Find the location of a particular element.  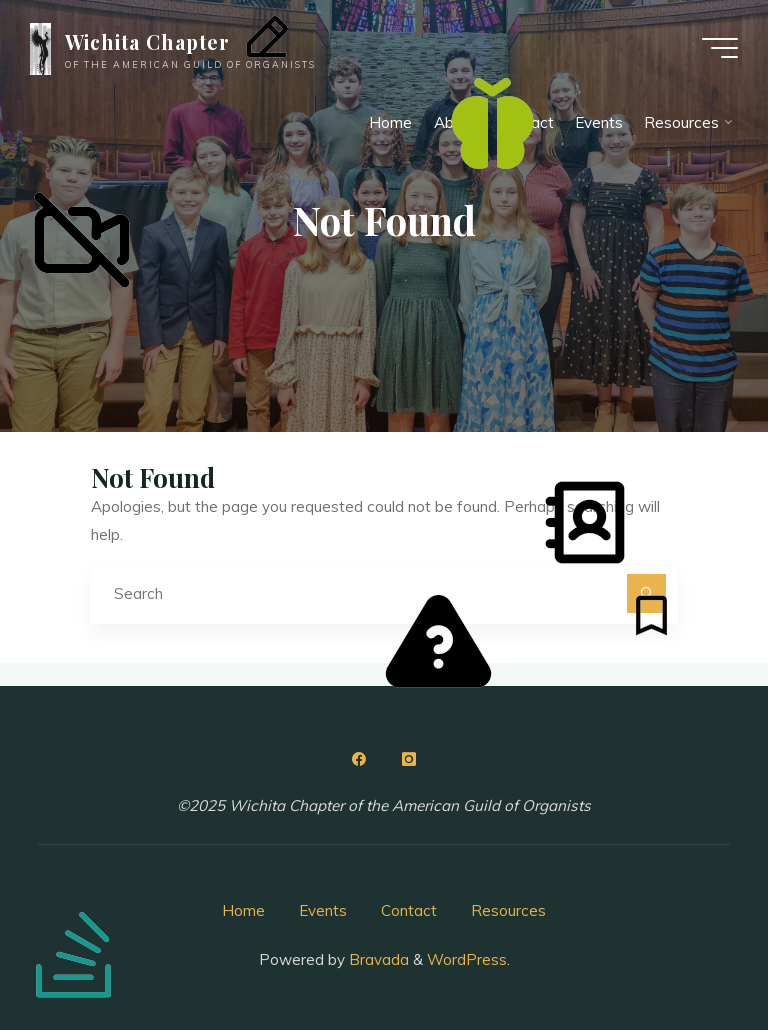

access nature or wildlife category is located at coordinates (492, 123).